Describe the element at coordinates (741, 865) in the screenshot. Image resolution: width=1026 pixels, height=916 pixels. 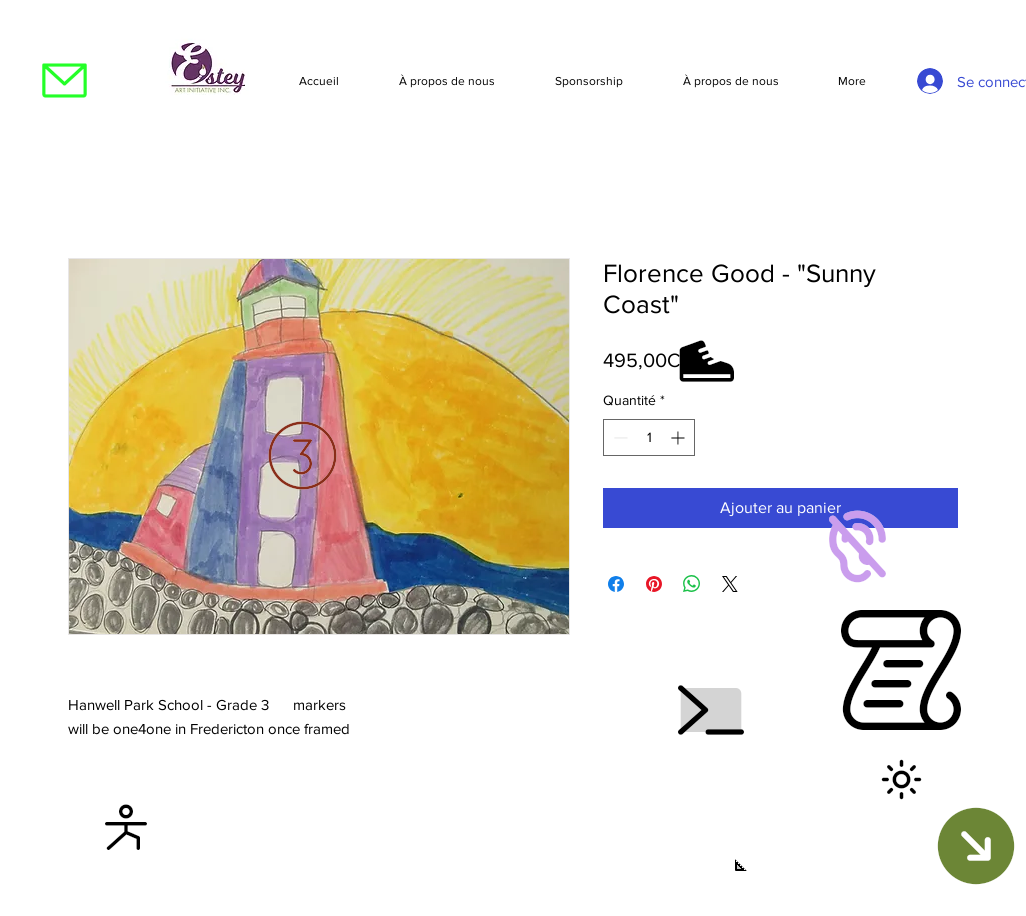
I see `measure dimensions or square footage` at that location.